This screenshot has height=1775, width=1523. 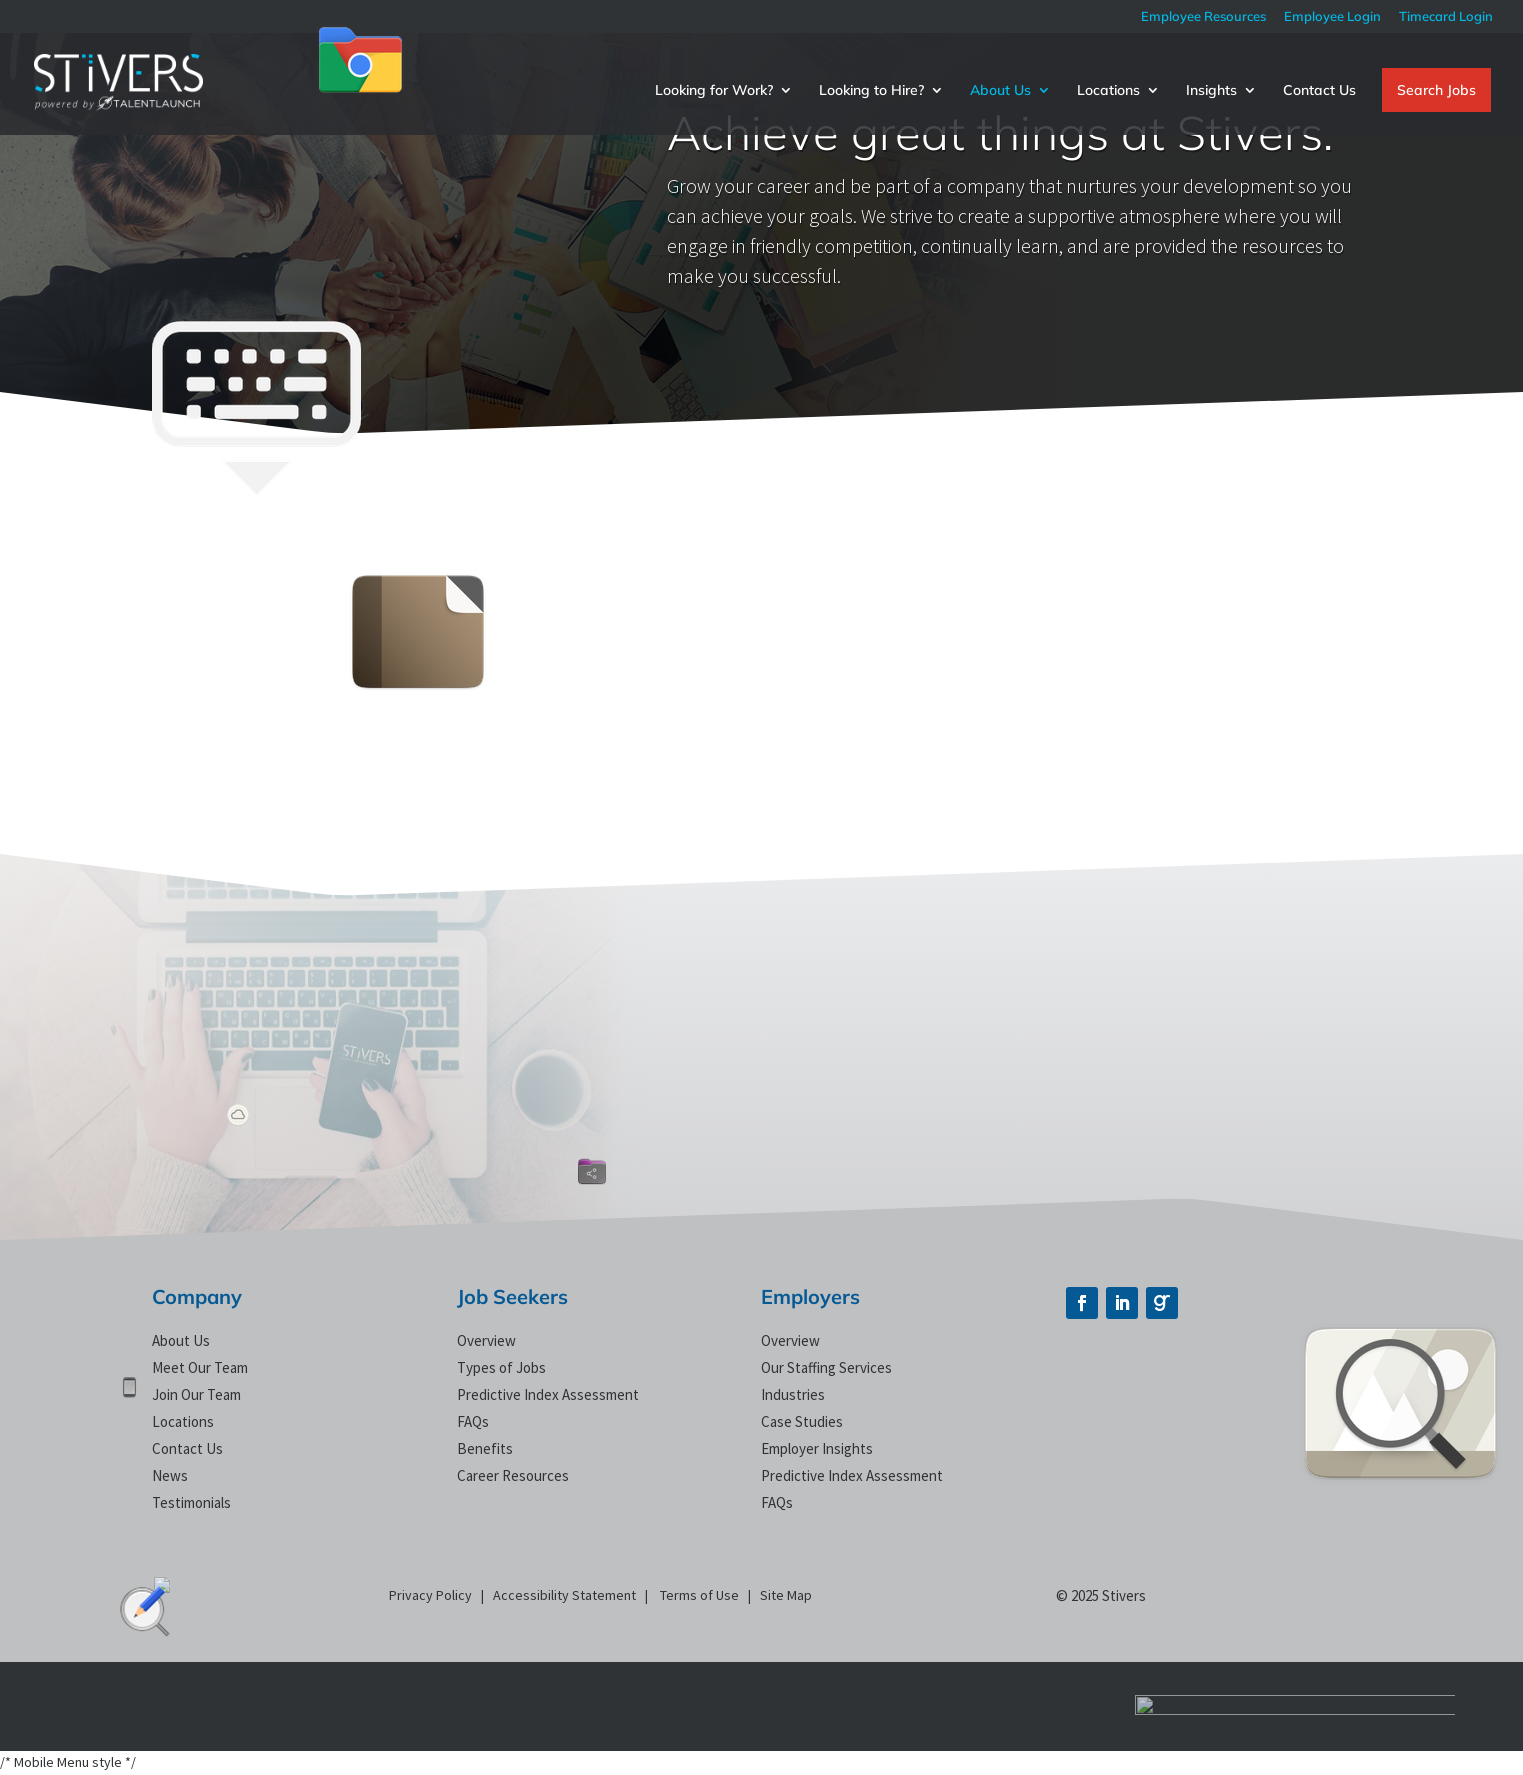 I want to click on open your public shared folder, so click(x=592, y=1171).